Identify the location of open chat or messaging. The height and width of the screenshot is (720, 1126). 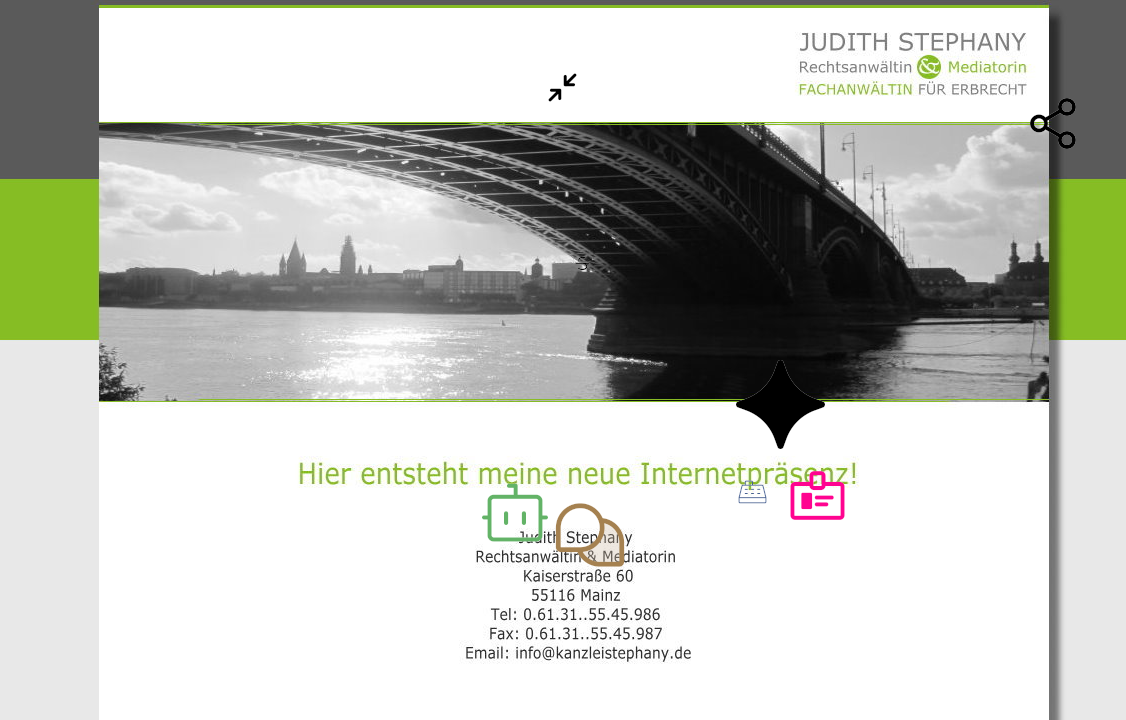
(590, 535).